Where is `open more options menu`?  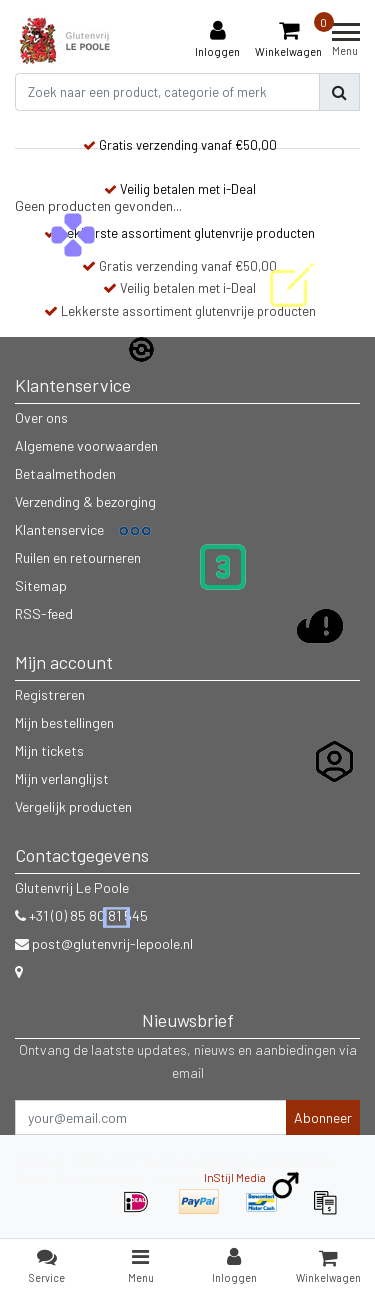
open more options menu is located at coordinates (135, 531).